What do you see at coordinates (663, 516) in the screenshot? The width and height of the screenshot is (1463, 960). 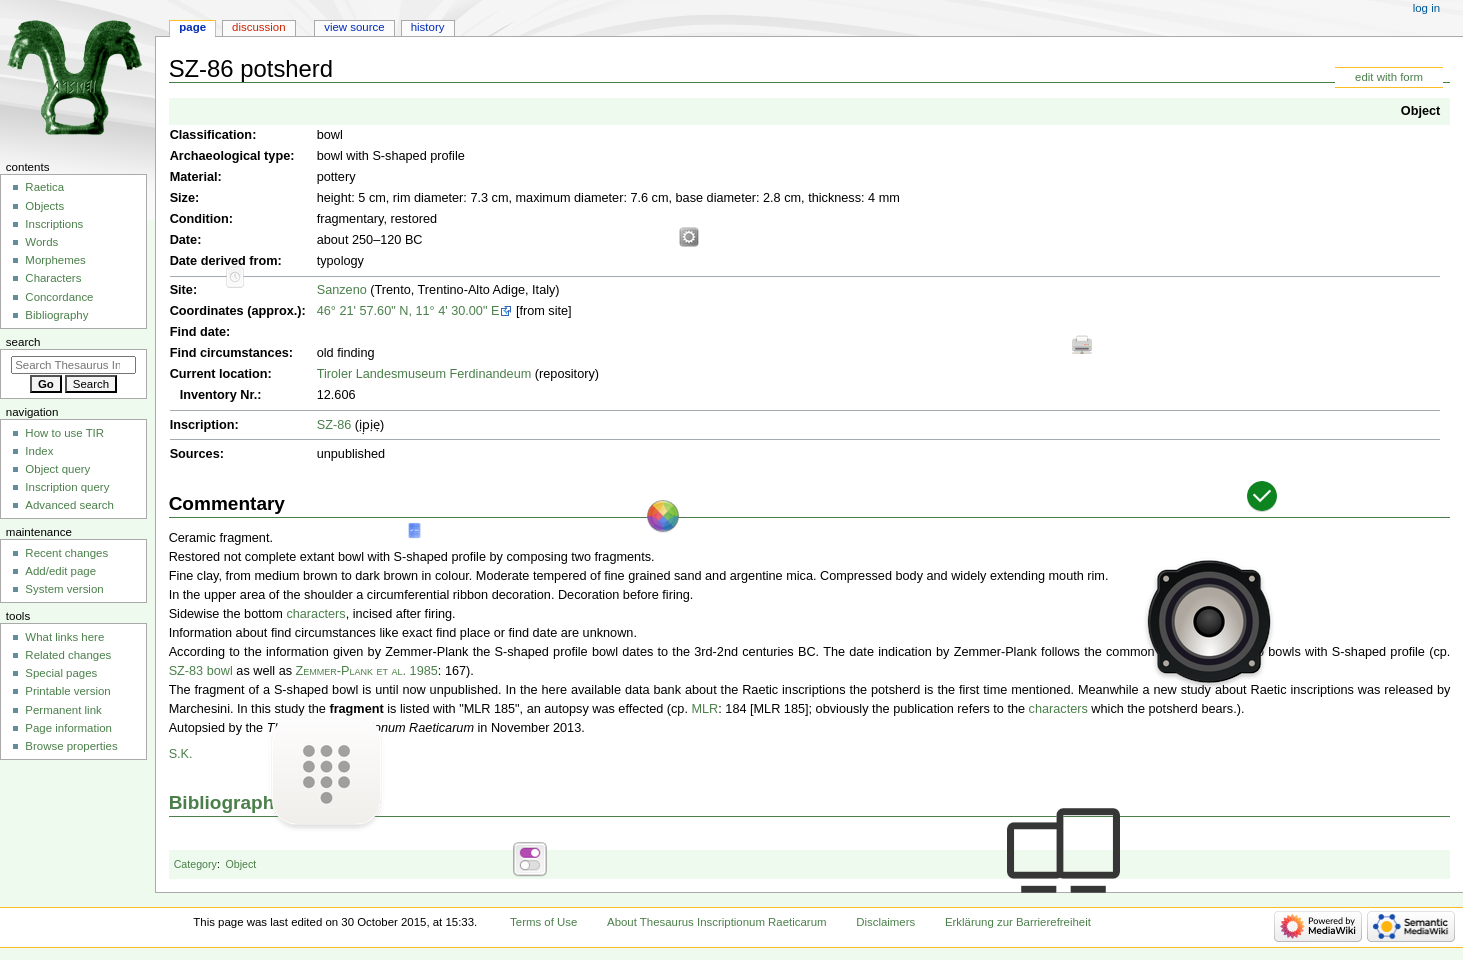 I see `open color picker tool` at bounding box center [663, 516].